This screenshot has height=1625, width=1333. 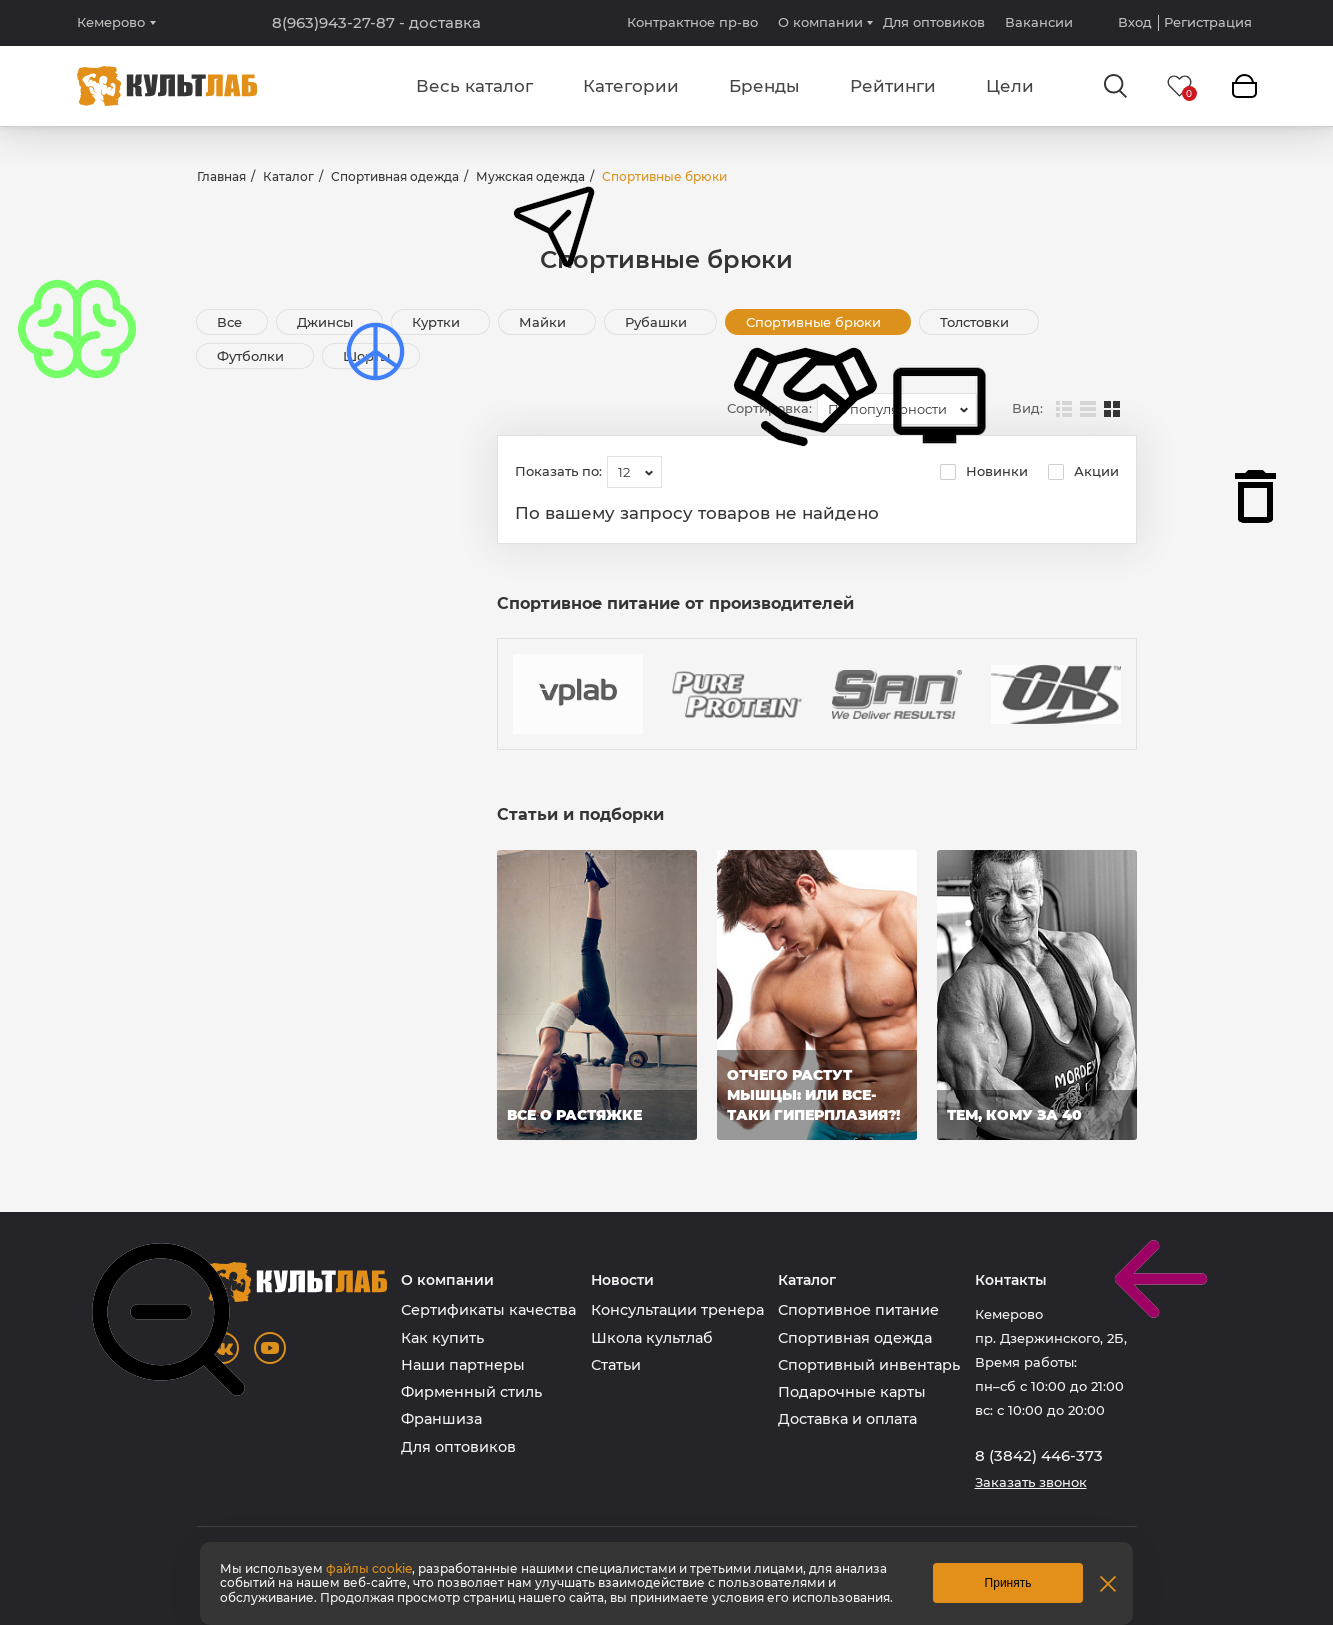 What do you see at coordinates (168, 1319) in the screenshot?
I see `zoom out to see more content` at bounding box center [168, 1319].